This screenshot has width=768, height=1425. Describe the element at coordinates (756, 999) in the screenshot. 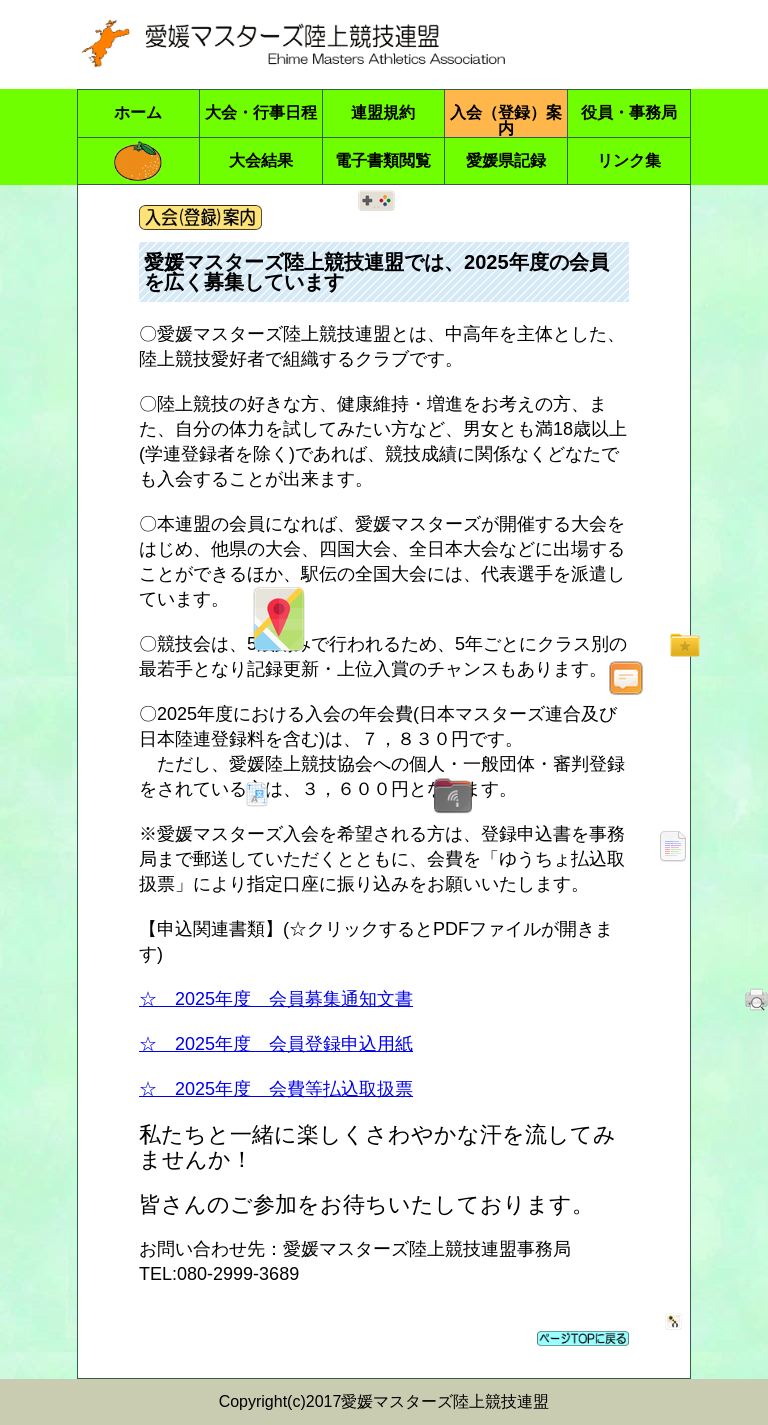

I see `preview document before printing` at that location.